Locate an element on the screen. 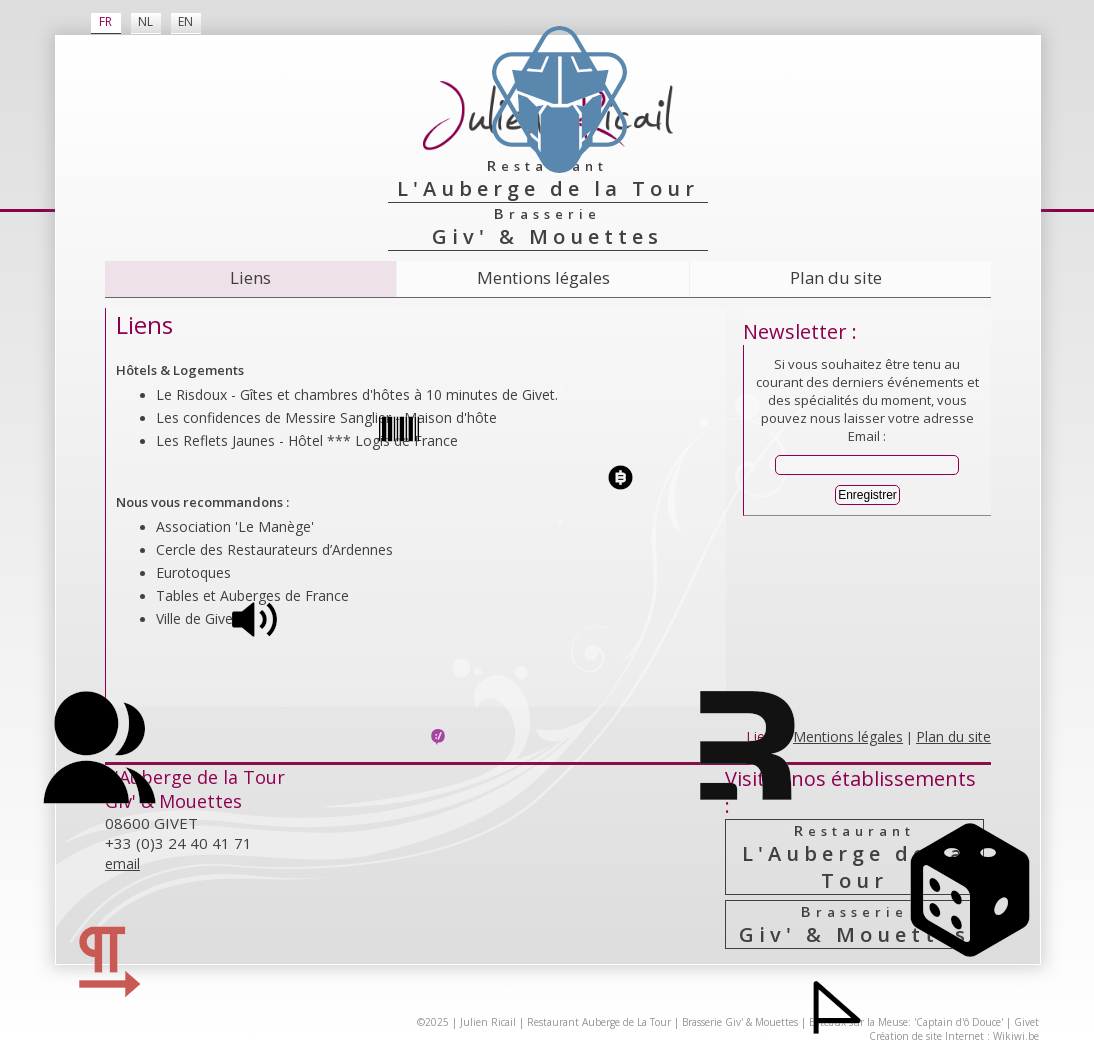 The width and height of the screenshot is (1094, 1043). open the devRant app is located at coordinates (438, 737).